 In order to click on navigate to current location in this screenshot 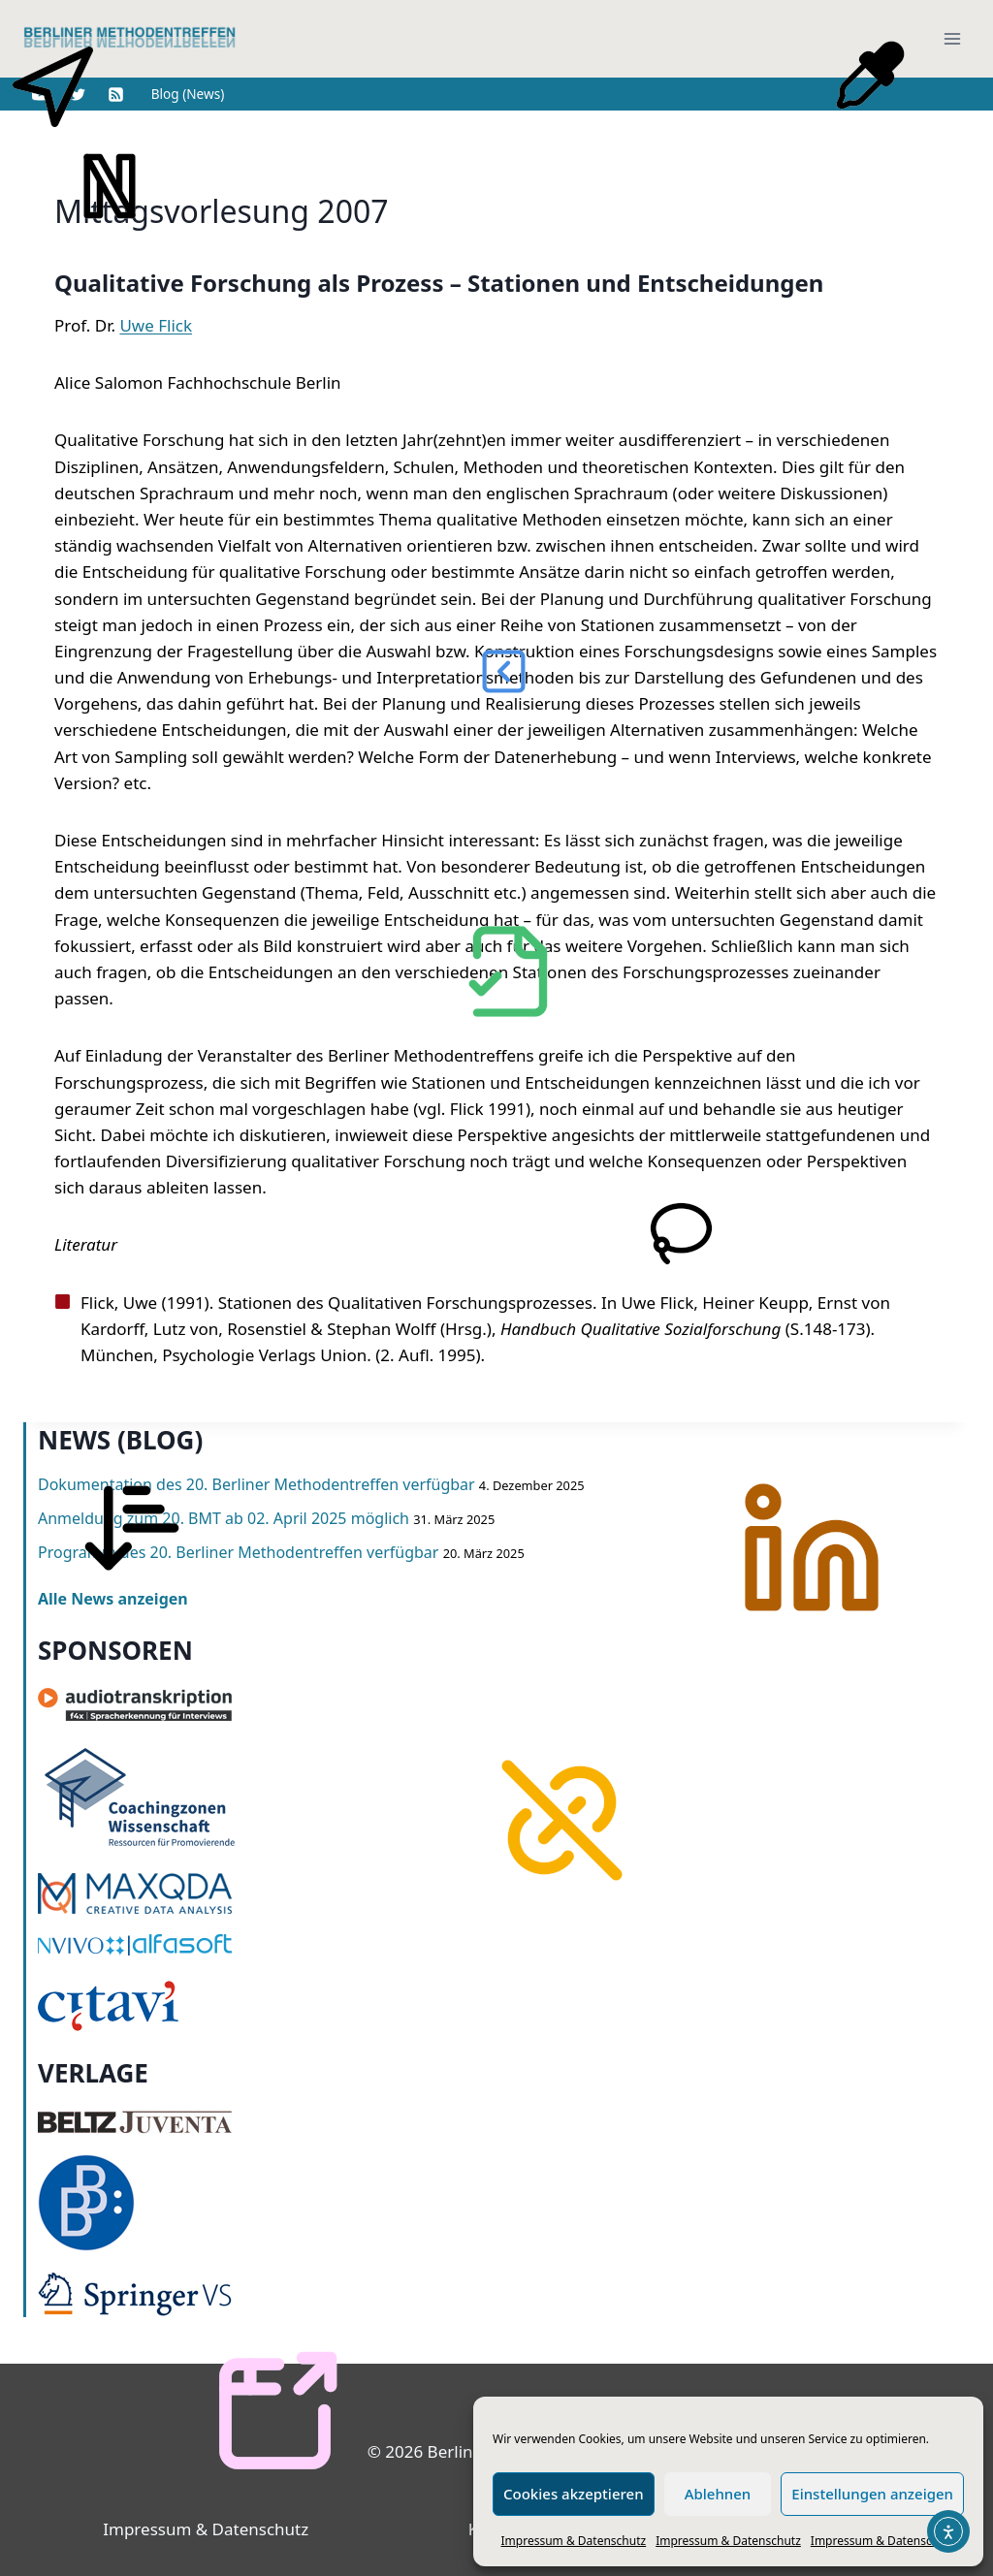, I will do `click(50, 88)`.